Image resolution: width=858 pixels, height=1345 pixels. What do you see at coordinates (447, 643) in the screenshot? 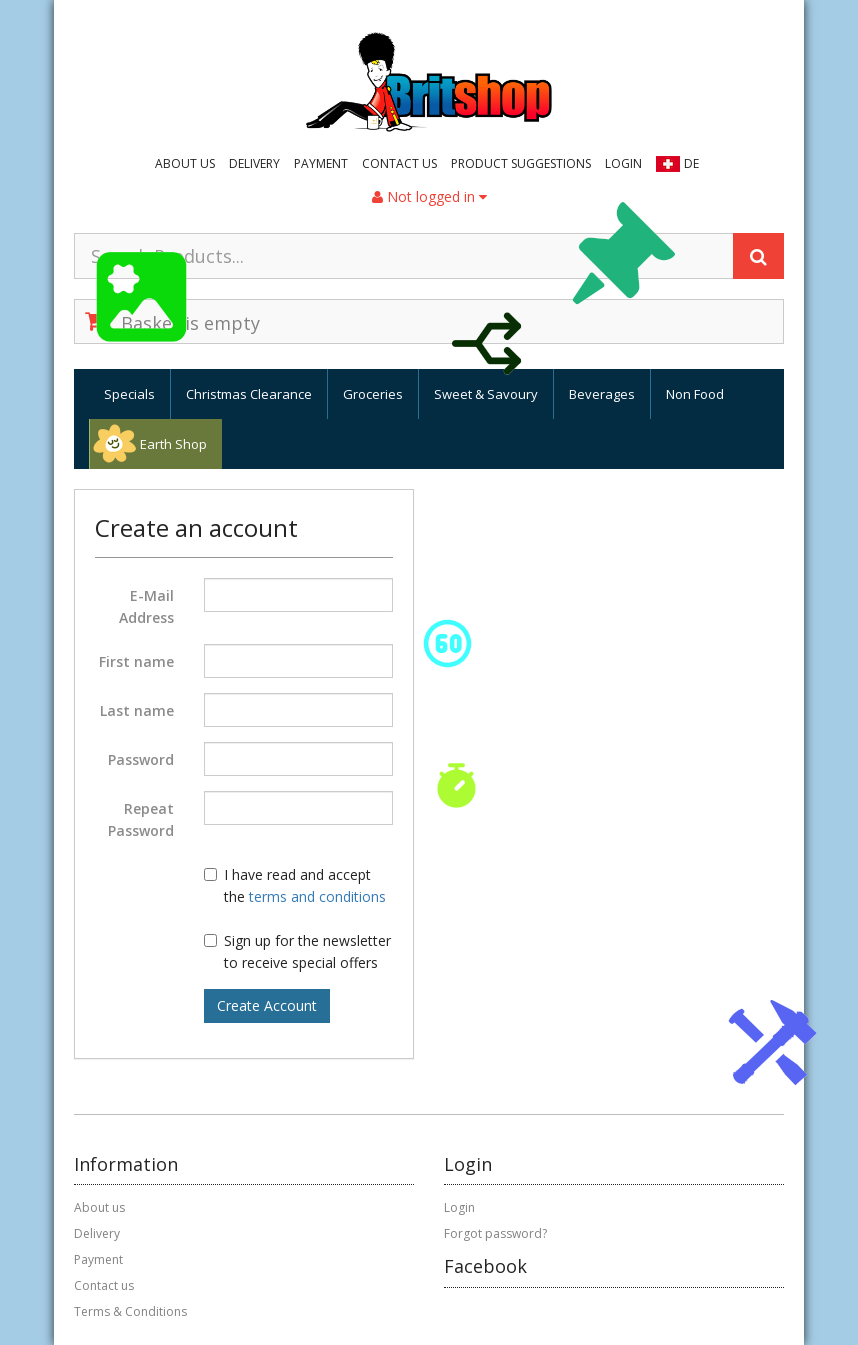
I see `set a 60-second timer` at bounding box center [447, 643].